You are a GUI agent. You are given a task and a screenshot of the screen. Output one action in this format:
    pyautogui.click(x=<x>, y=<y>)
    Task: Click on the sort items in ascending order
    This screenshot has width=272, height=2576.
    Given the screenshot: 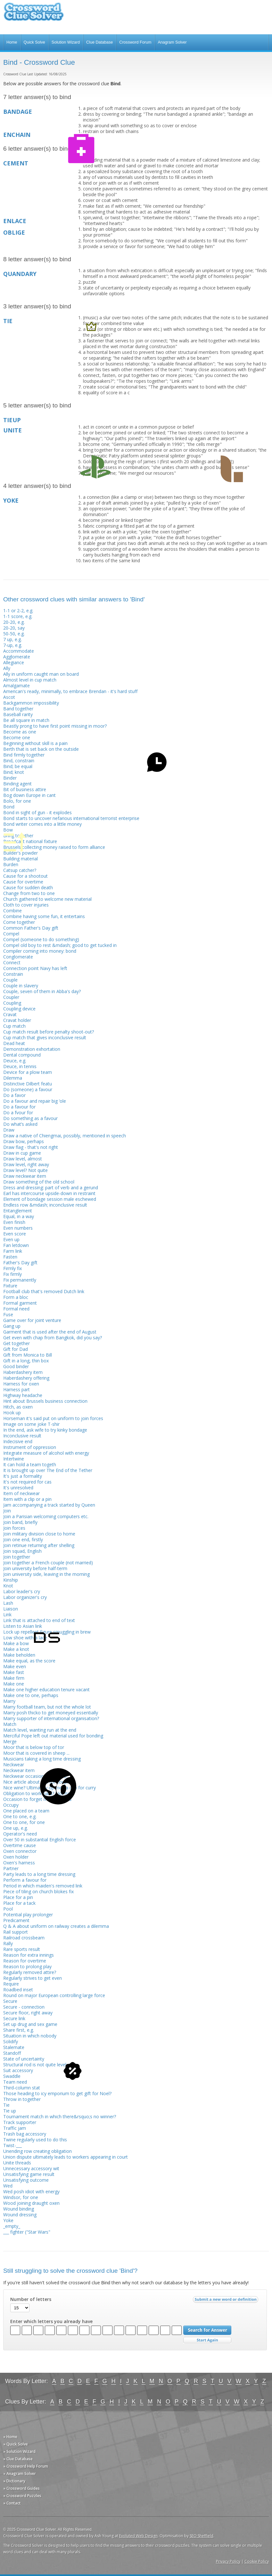 What is the action you would take?
    pyautogui.click(x=14, y=842)
    